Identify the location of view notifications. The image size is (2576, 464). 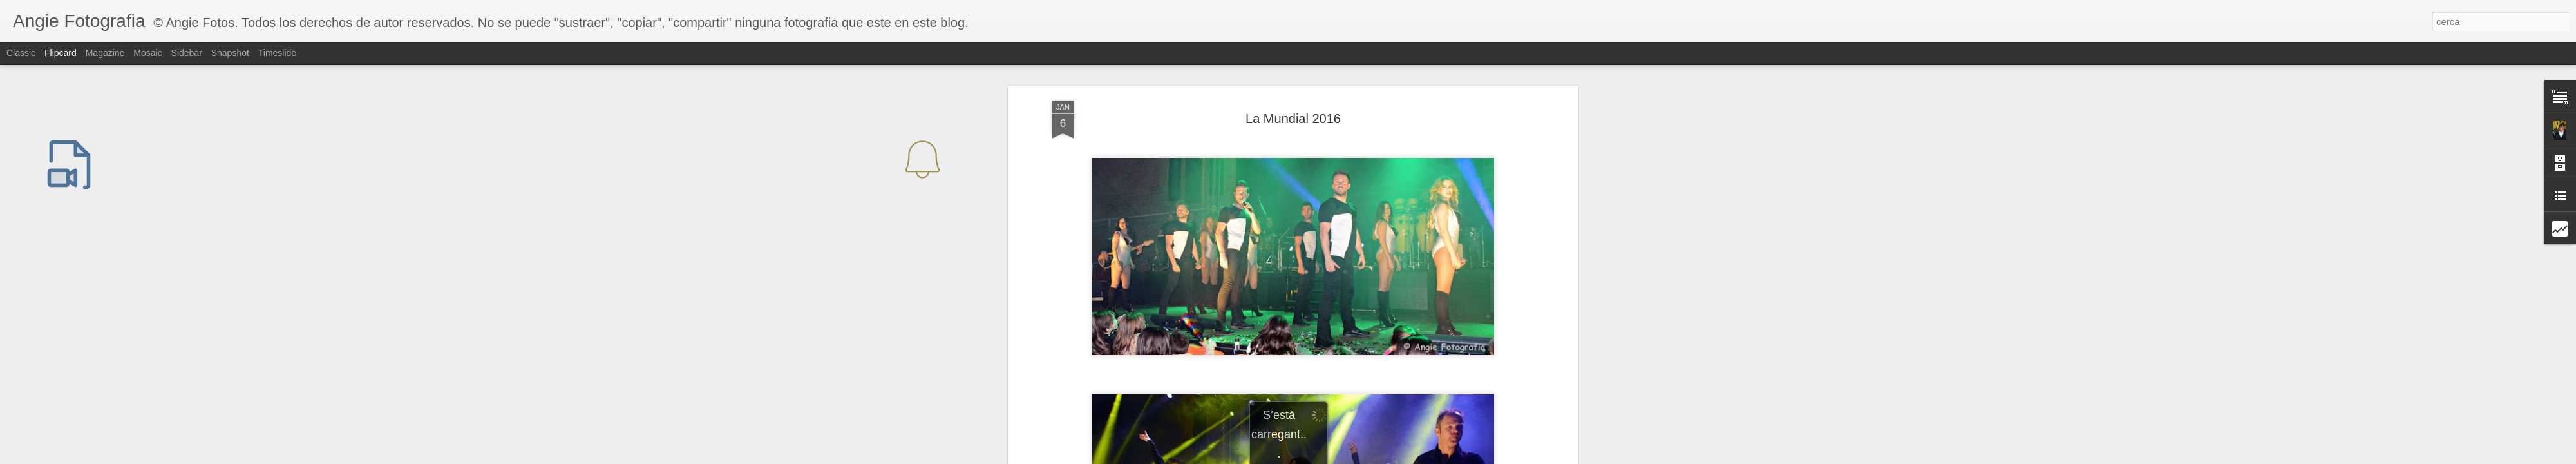
(922, 159).